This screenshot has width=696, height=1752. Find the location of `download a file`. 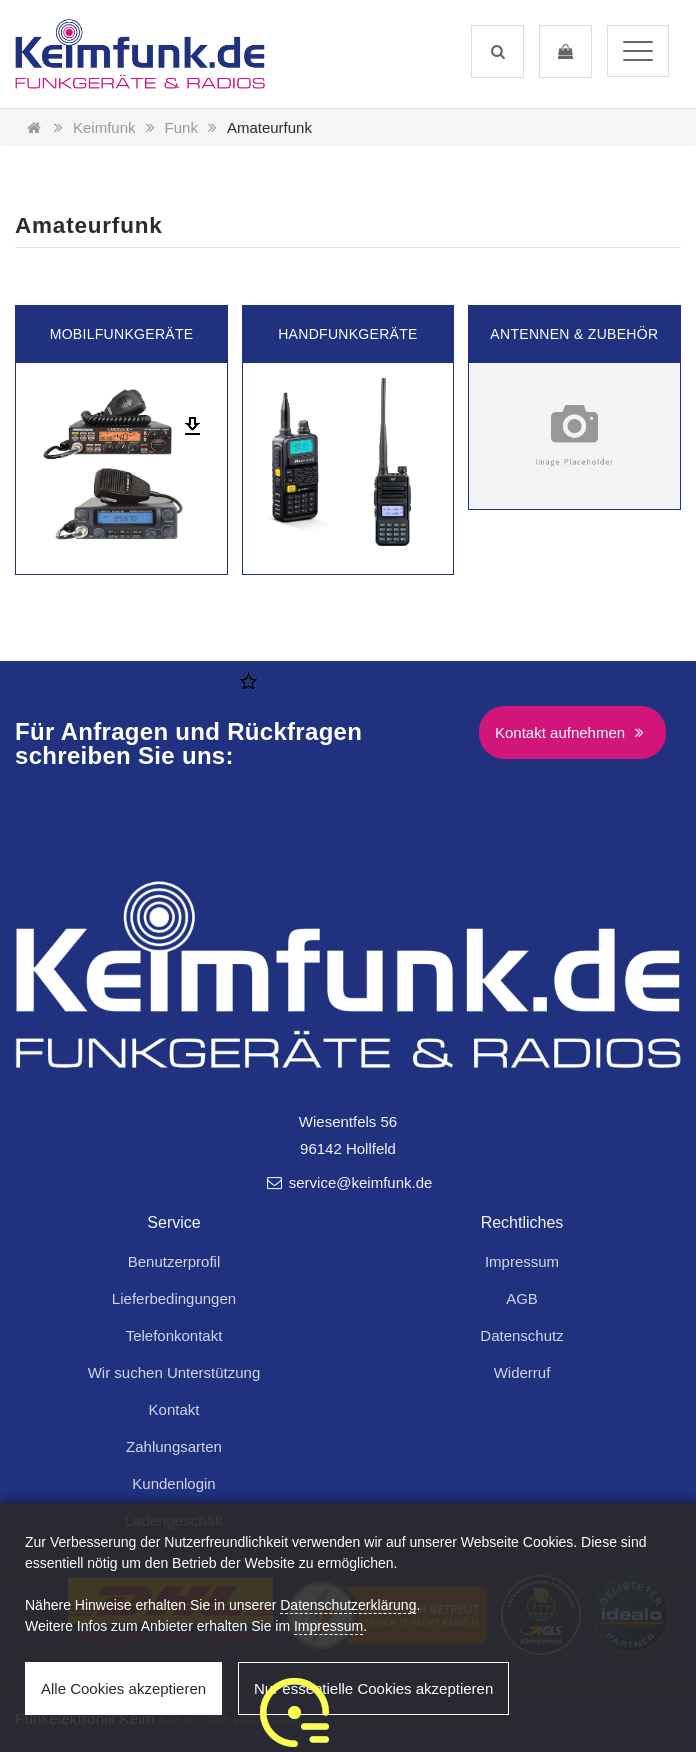

download a file is located at coordinates (192, 426).